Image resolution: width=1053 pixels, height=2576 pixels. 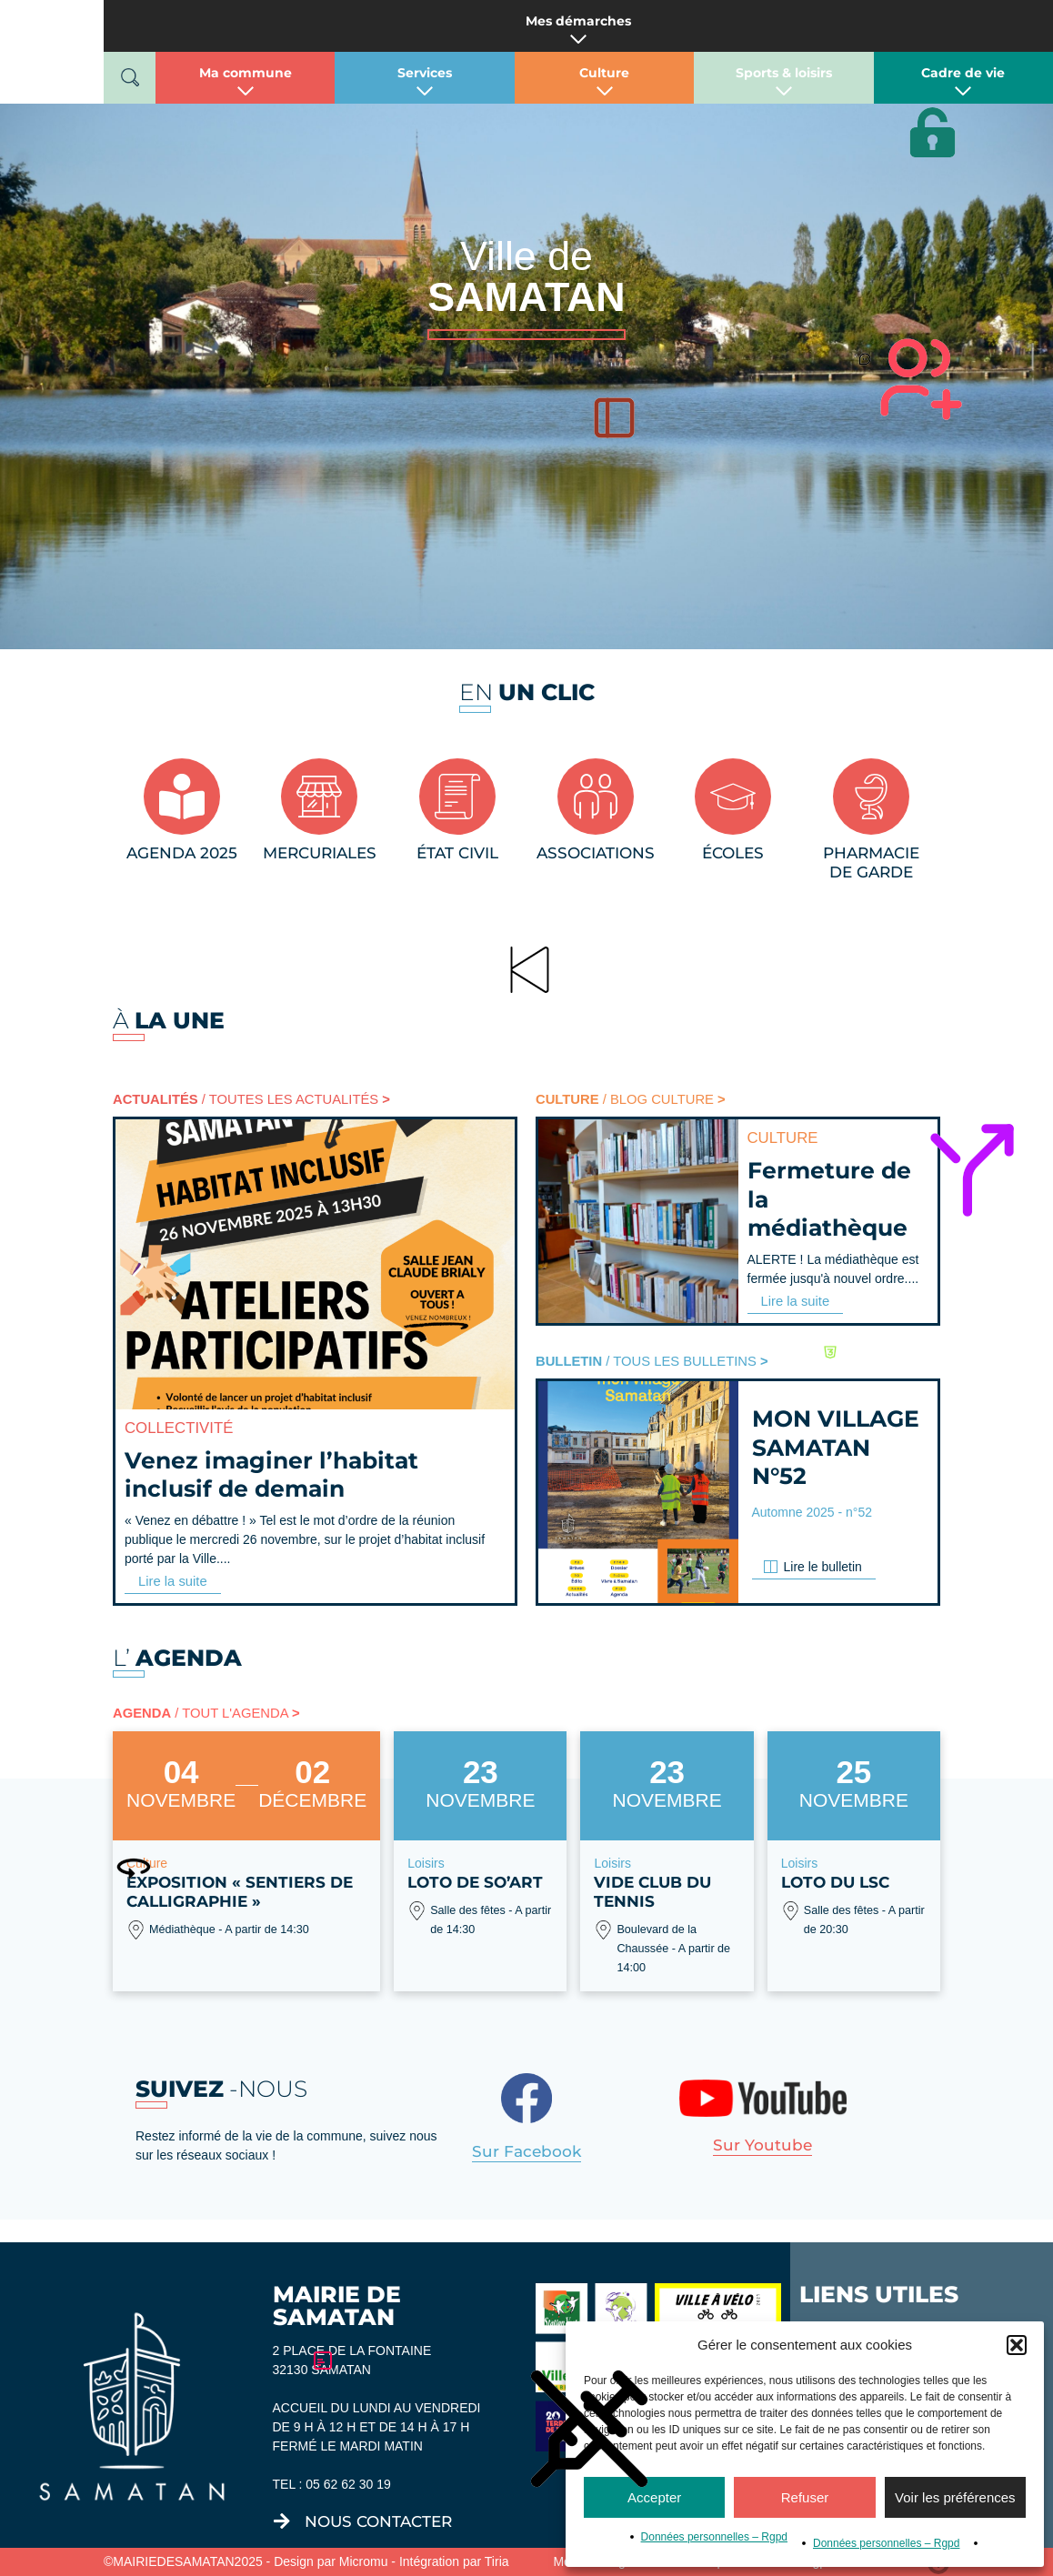 I want to click on skip to previous track, so click(x=529, y=969).